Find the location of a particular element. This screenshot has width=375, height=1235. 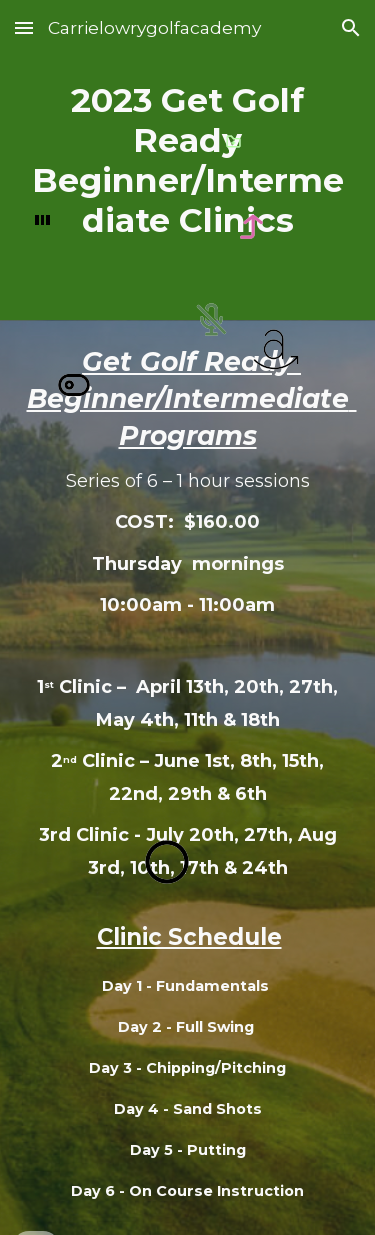

visit amazon.com is located at coordinates (274, 348).